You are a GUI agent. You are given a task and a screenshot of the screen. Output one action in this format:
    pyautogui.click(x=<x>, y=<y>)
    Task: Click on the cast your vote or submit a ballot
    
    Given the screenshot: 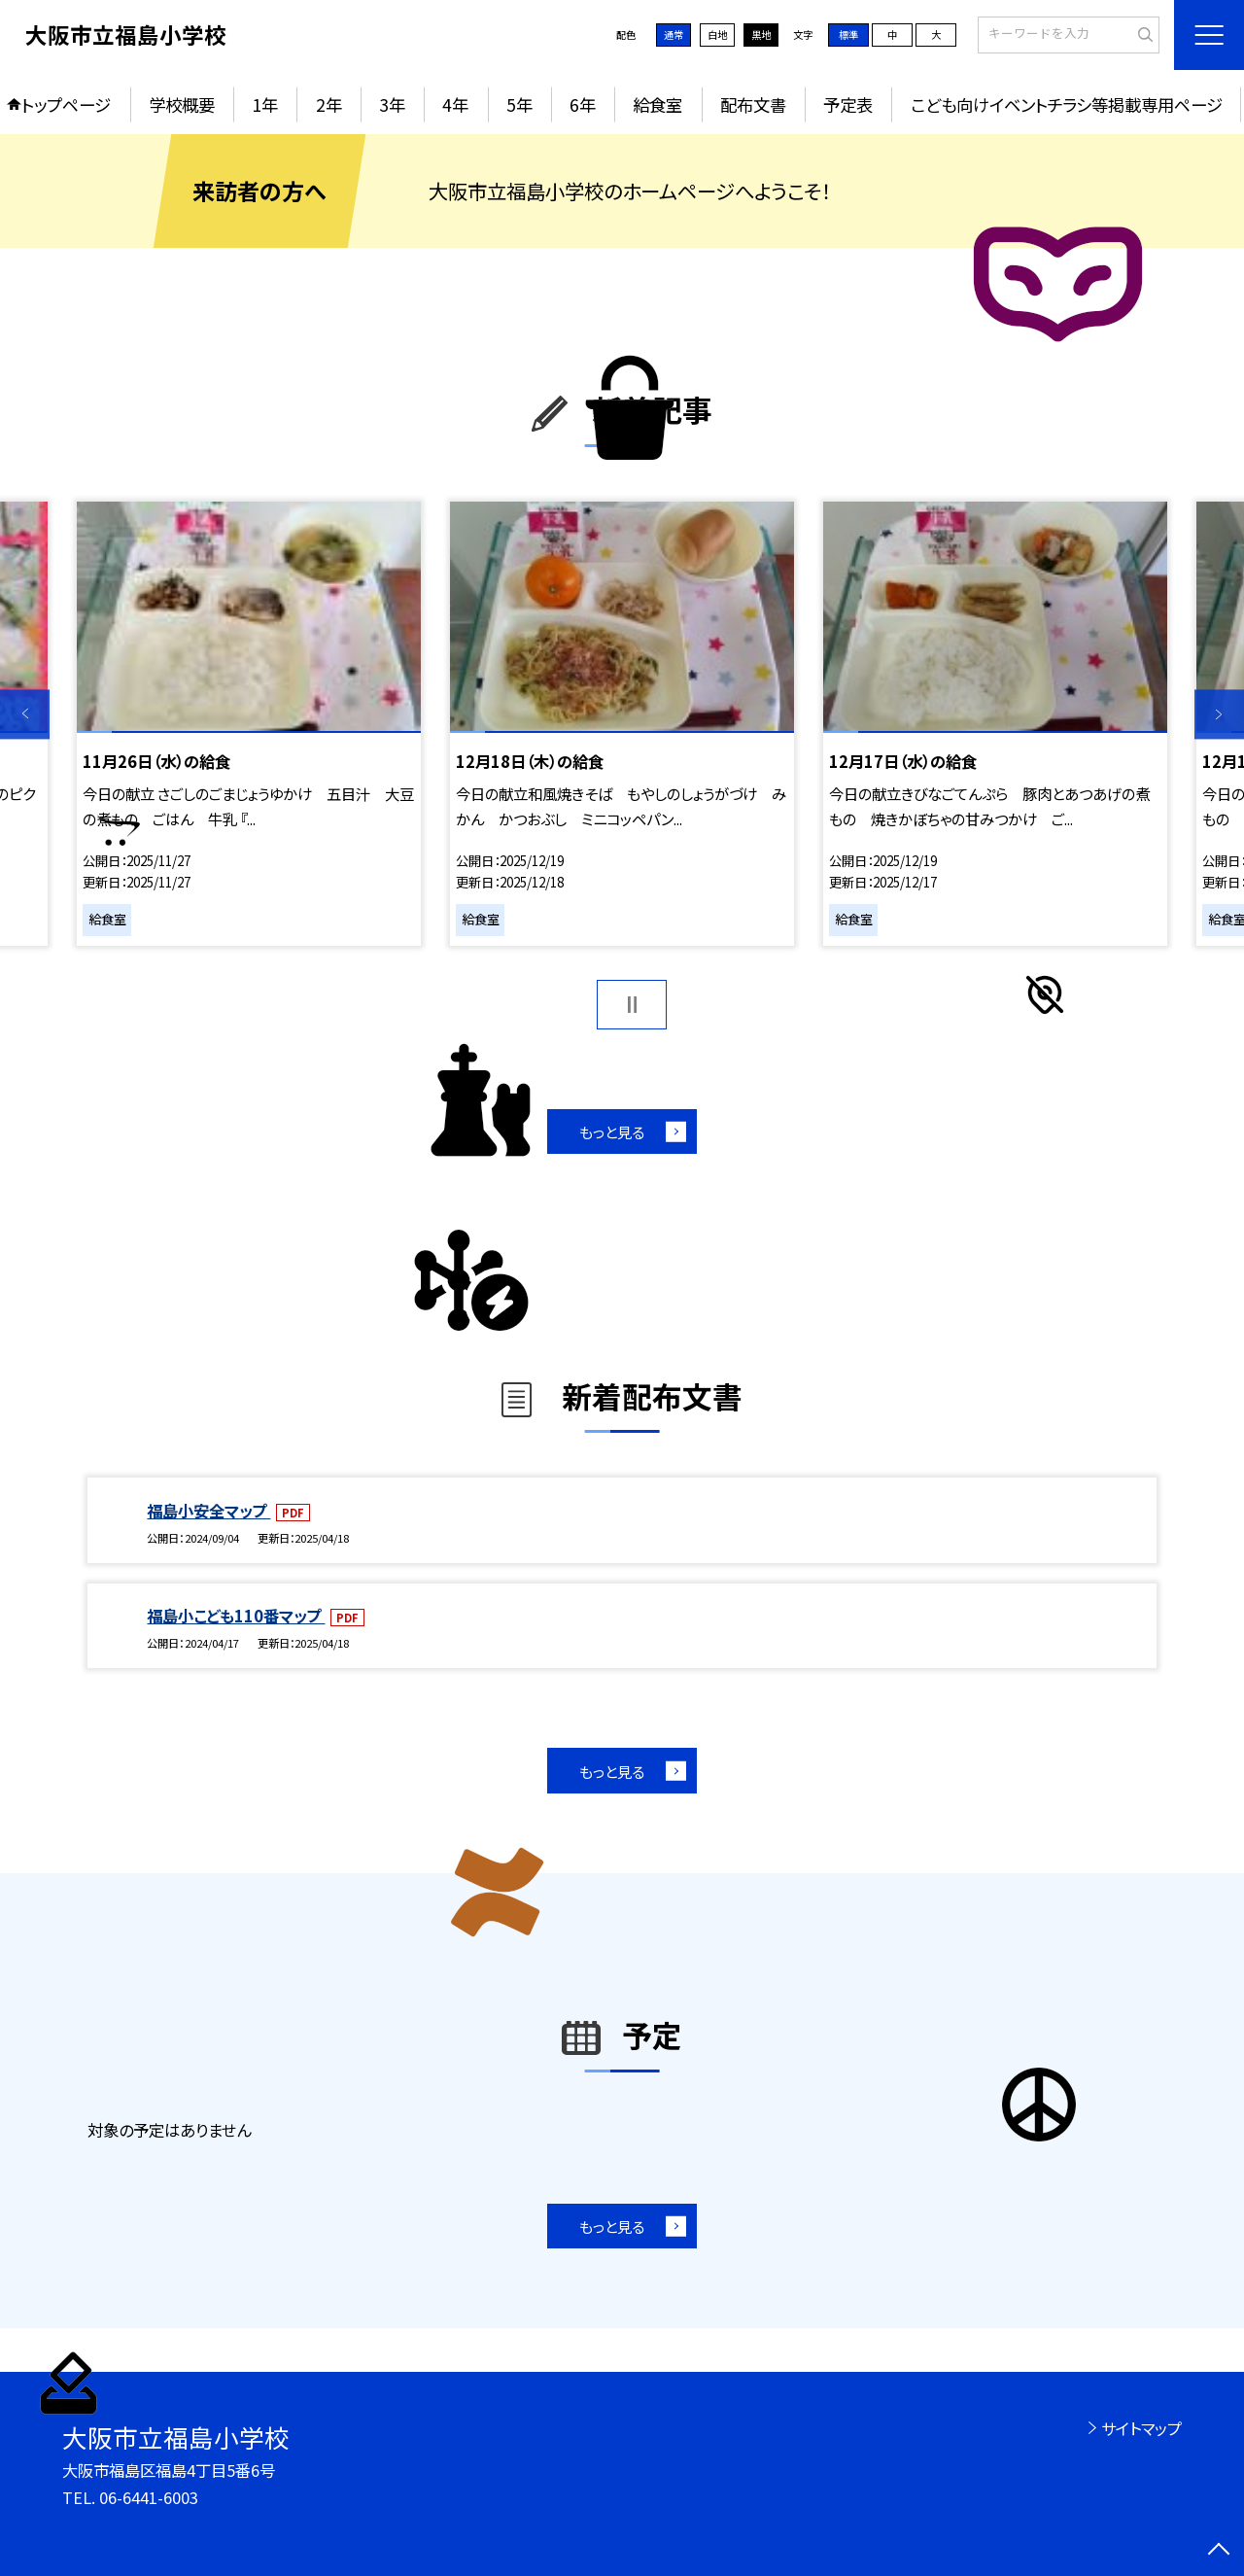 What is the action you would take?
    pyautogui.click(x=68, y=2383)
    